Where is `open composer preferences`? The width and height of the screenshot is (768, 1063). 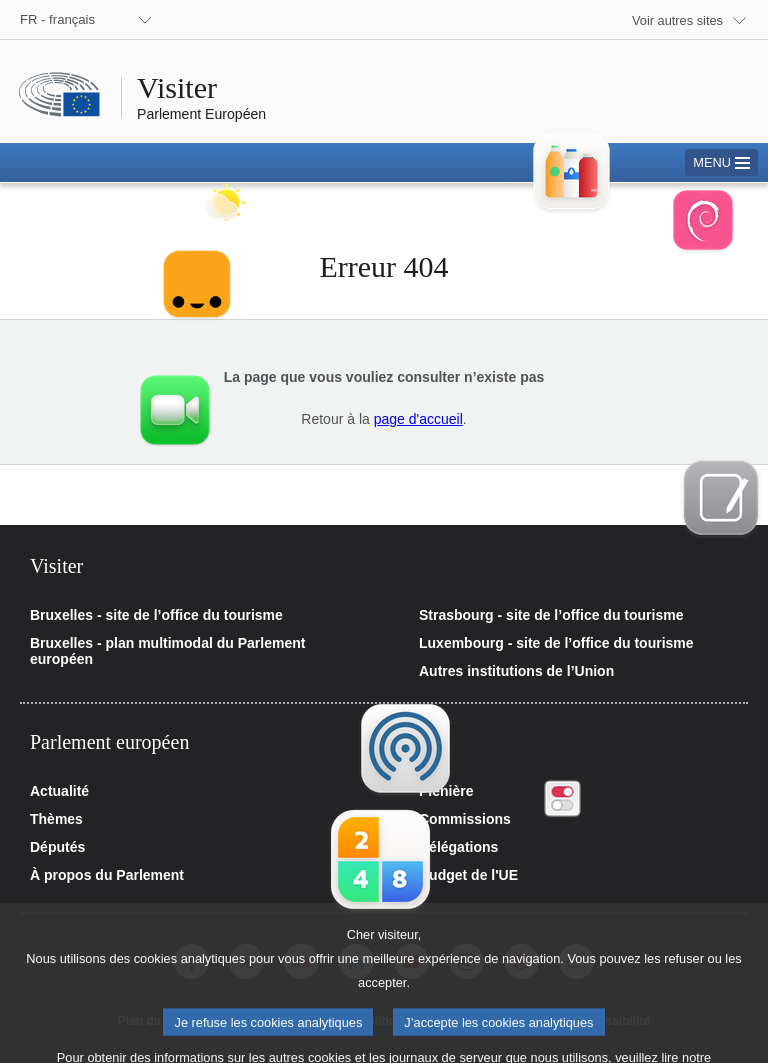 open composer preferences is located at coordinates (721, 499).